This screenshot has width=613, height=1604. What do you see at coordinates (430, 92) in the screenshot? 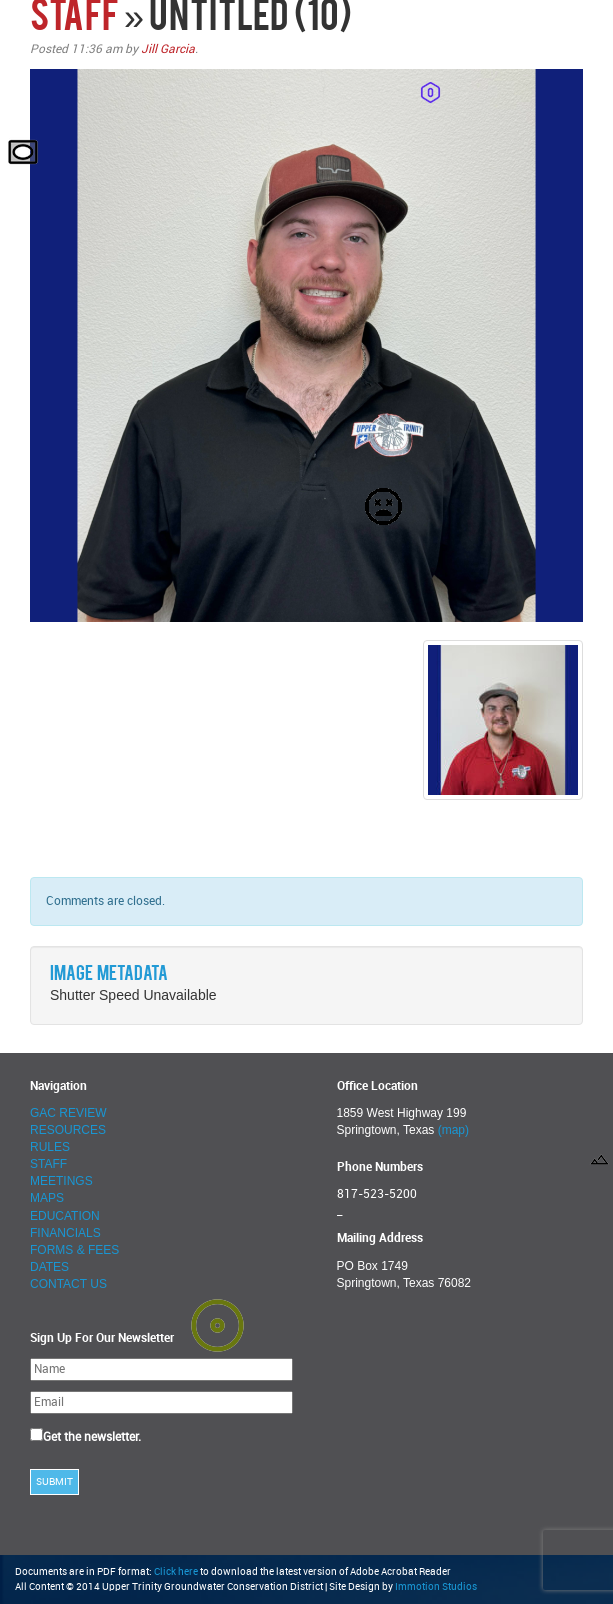
I see `indicates an "O" option or category in a hexagonal badge` at bounding box center [430, 92].